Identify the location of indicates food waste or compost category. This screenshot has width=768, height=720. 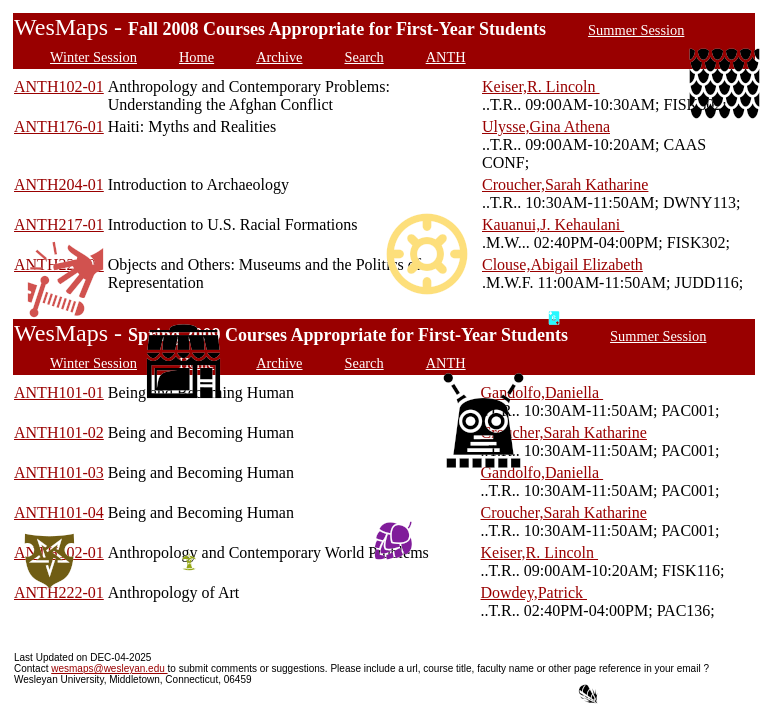
(189, 562).